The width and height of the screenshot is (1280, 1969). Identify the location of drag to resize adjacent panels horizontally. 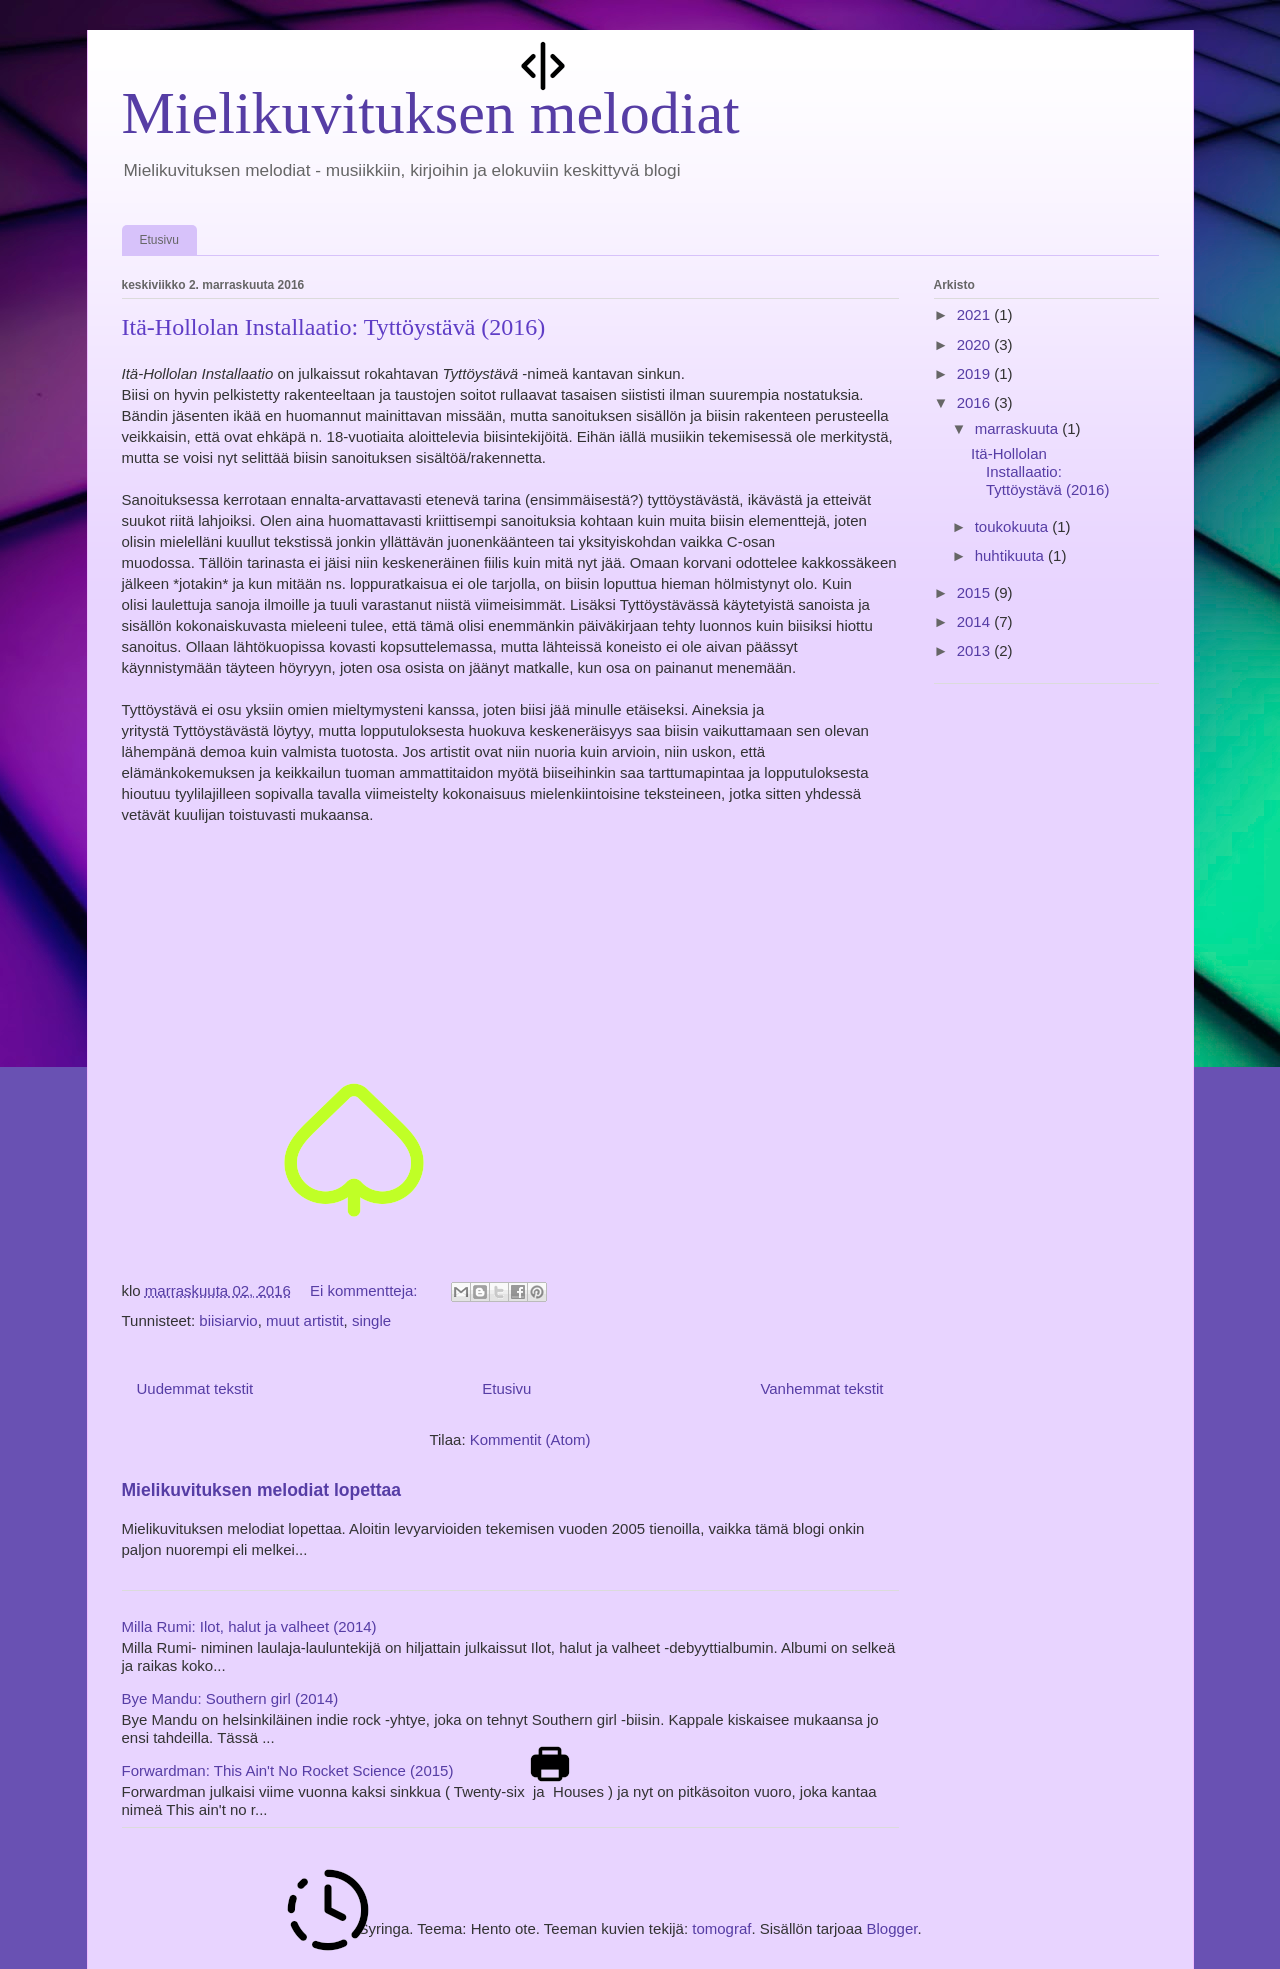
(543, 66).